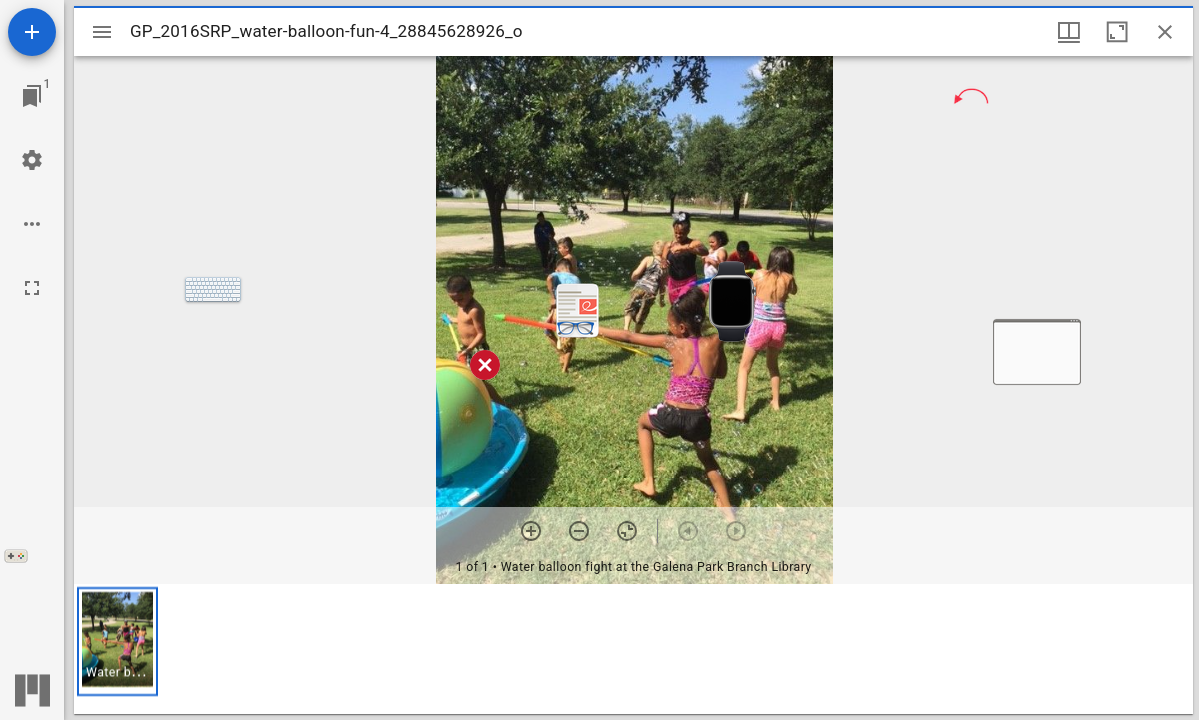  Describe the element at coordinates (213, 290) in the screenshot. I see `bluetooth keyboard connected` at that location.